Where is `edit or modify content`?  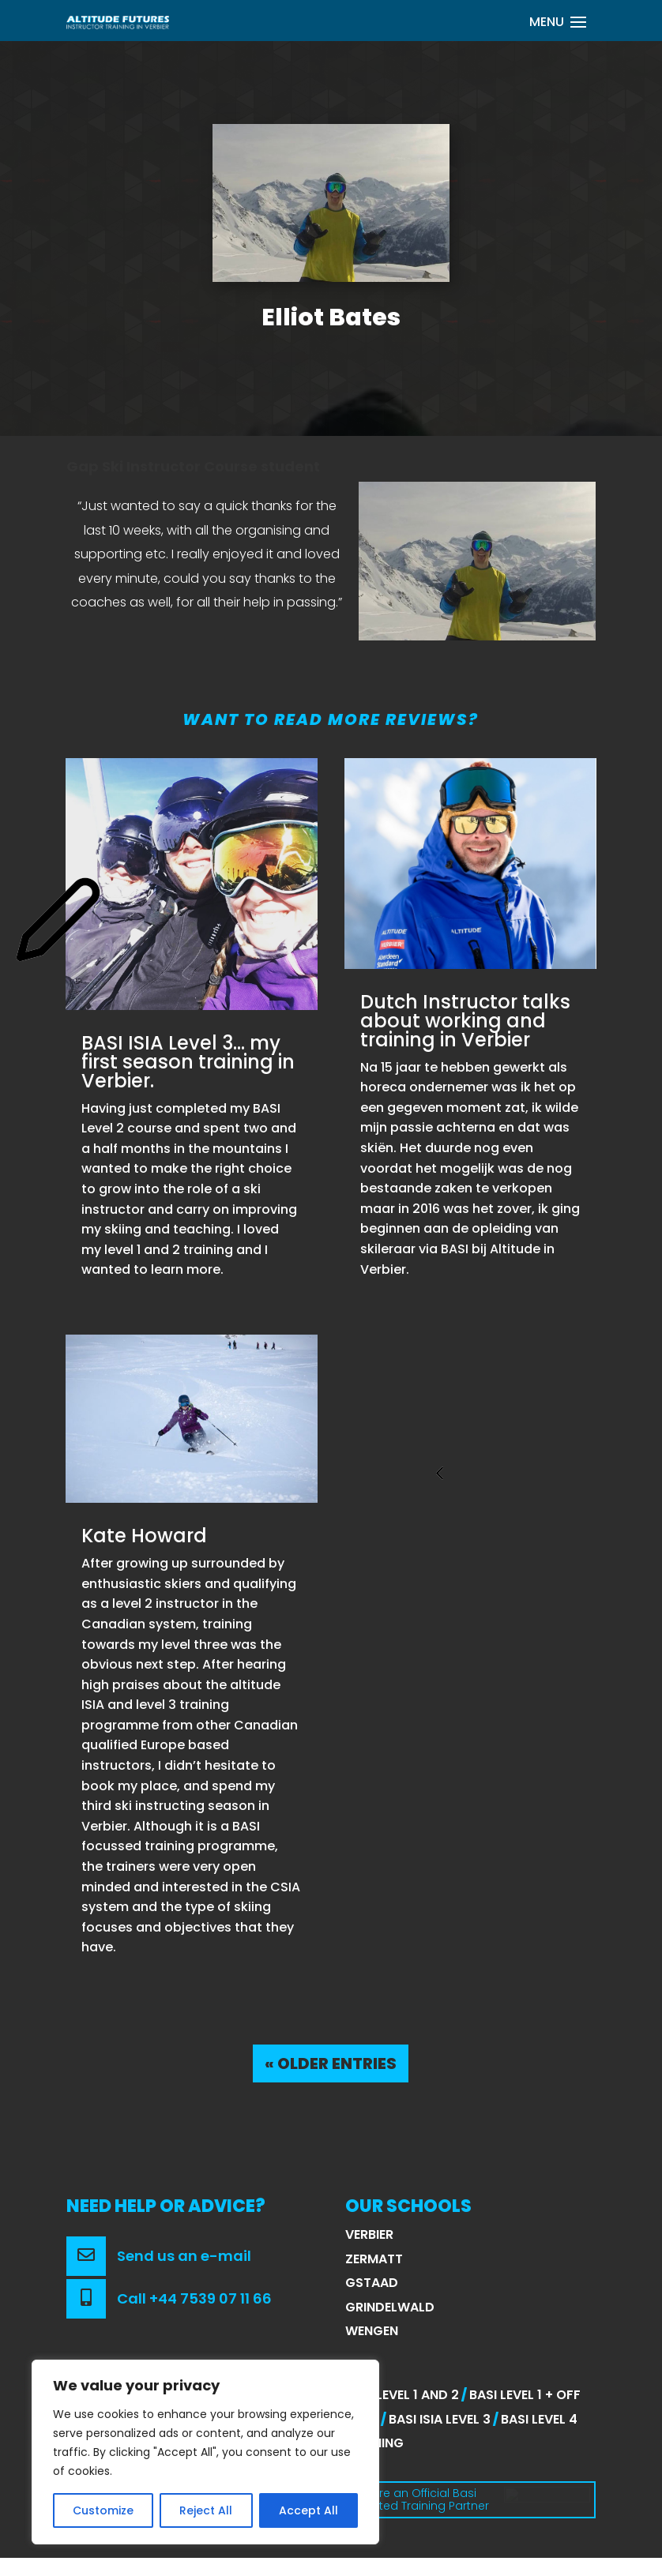 edit or modify content is located at coordinates (58, 919).